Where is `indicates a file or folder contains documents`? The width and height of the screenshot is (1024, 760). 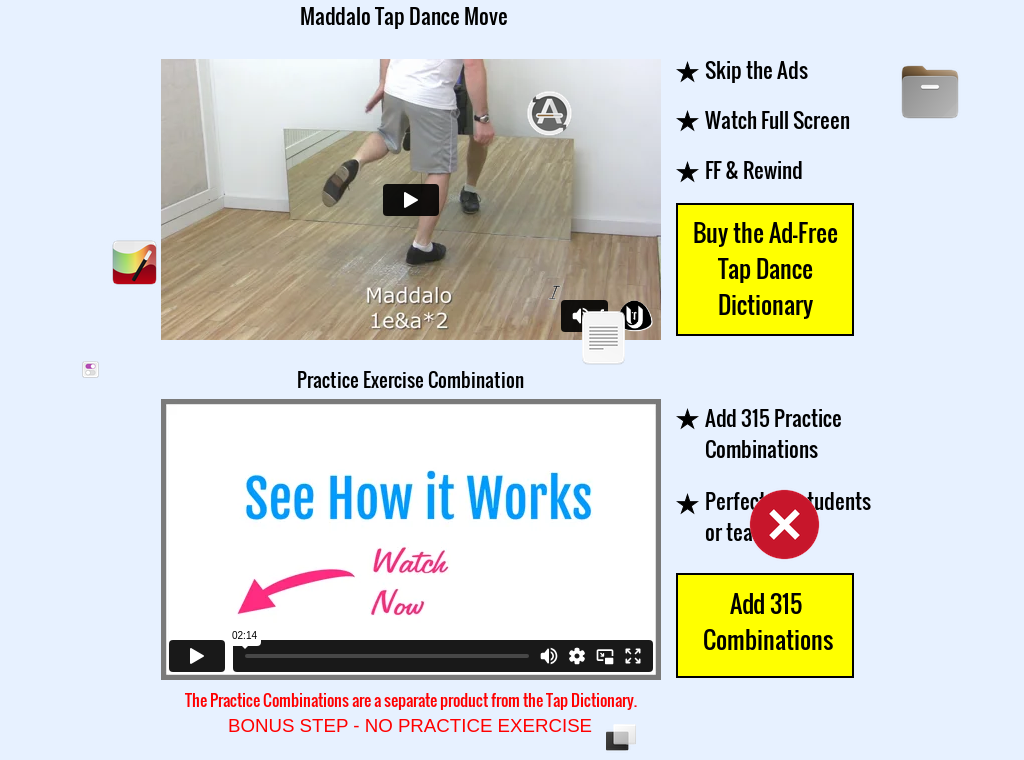 indicates a file or folder contains documents is located at coordinates (603, 337).